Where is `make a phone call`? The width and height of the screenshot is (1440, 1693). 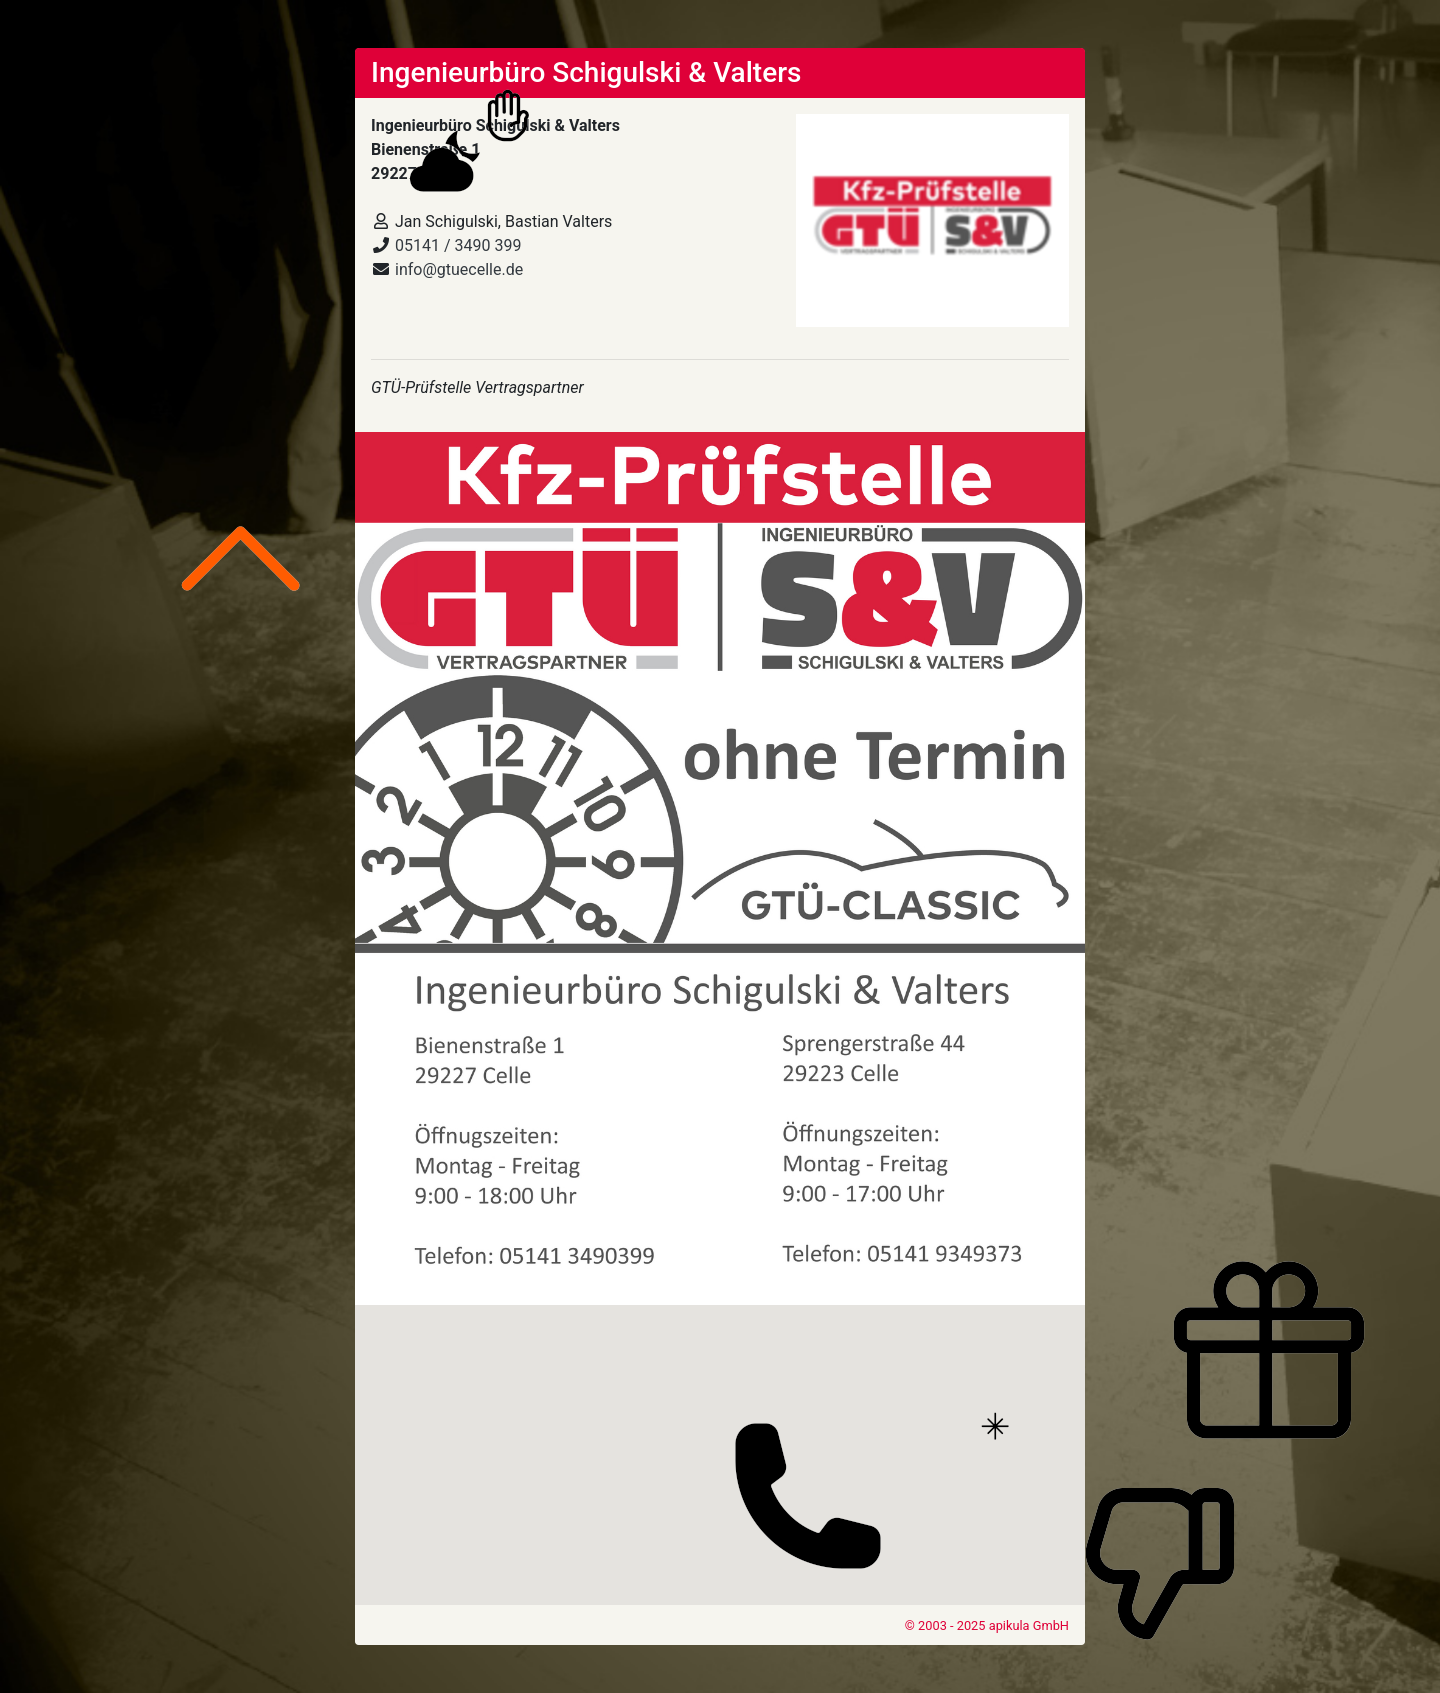 make a phone call is located at coordinates (808, 1496).